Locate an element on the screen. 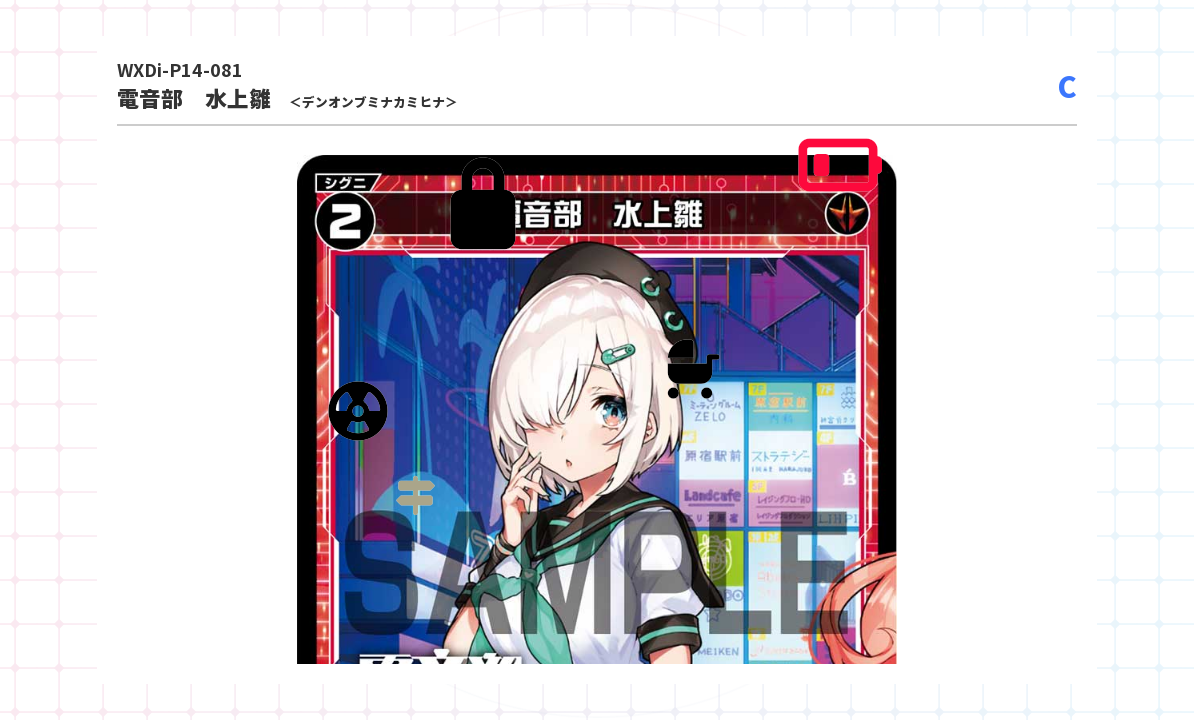 Image resolution: width=1194 pixels, height=720 pixels. indicates radioactive or hazardous material warning is located at coordinates (358, 411).